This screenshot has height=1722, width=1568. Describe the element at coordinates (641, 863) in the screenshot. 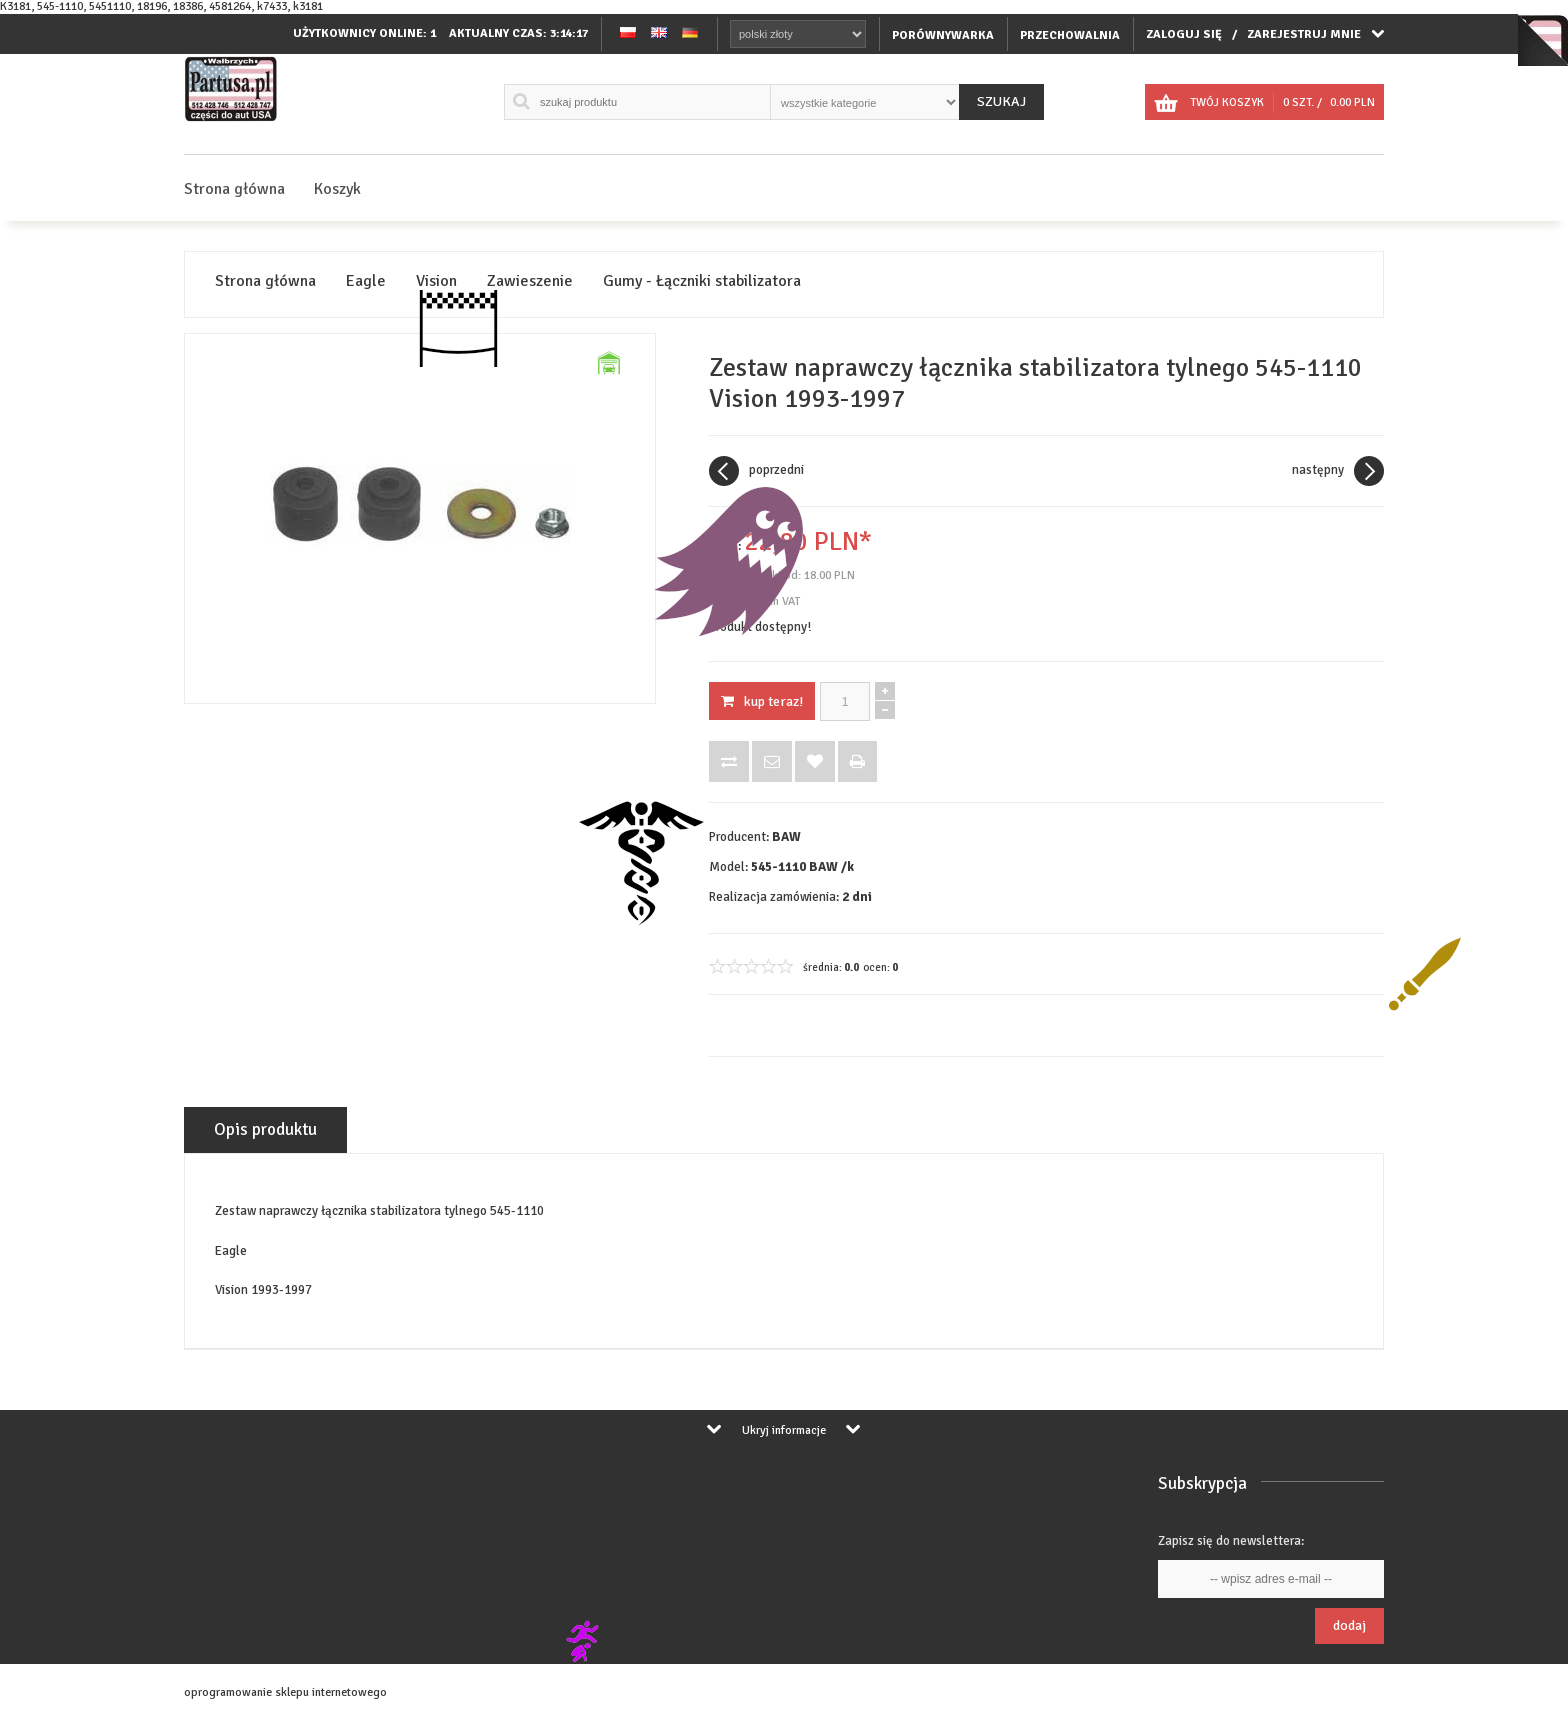

I see `access health or medical features` at that location.